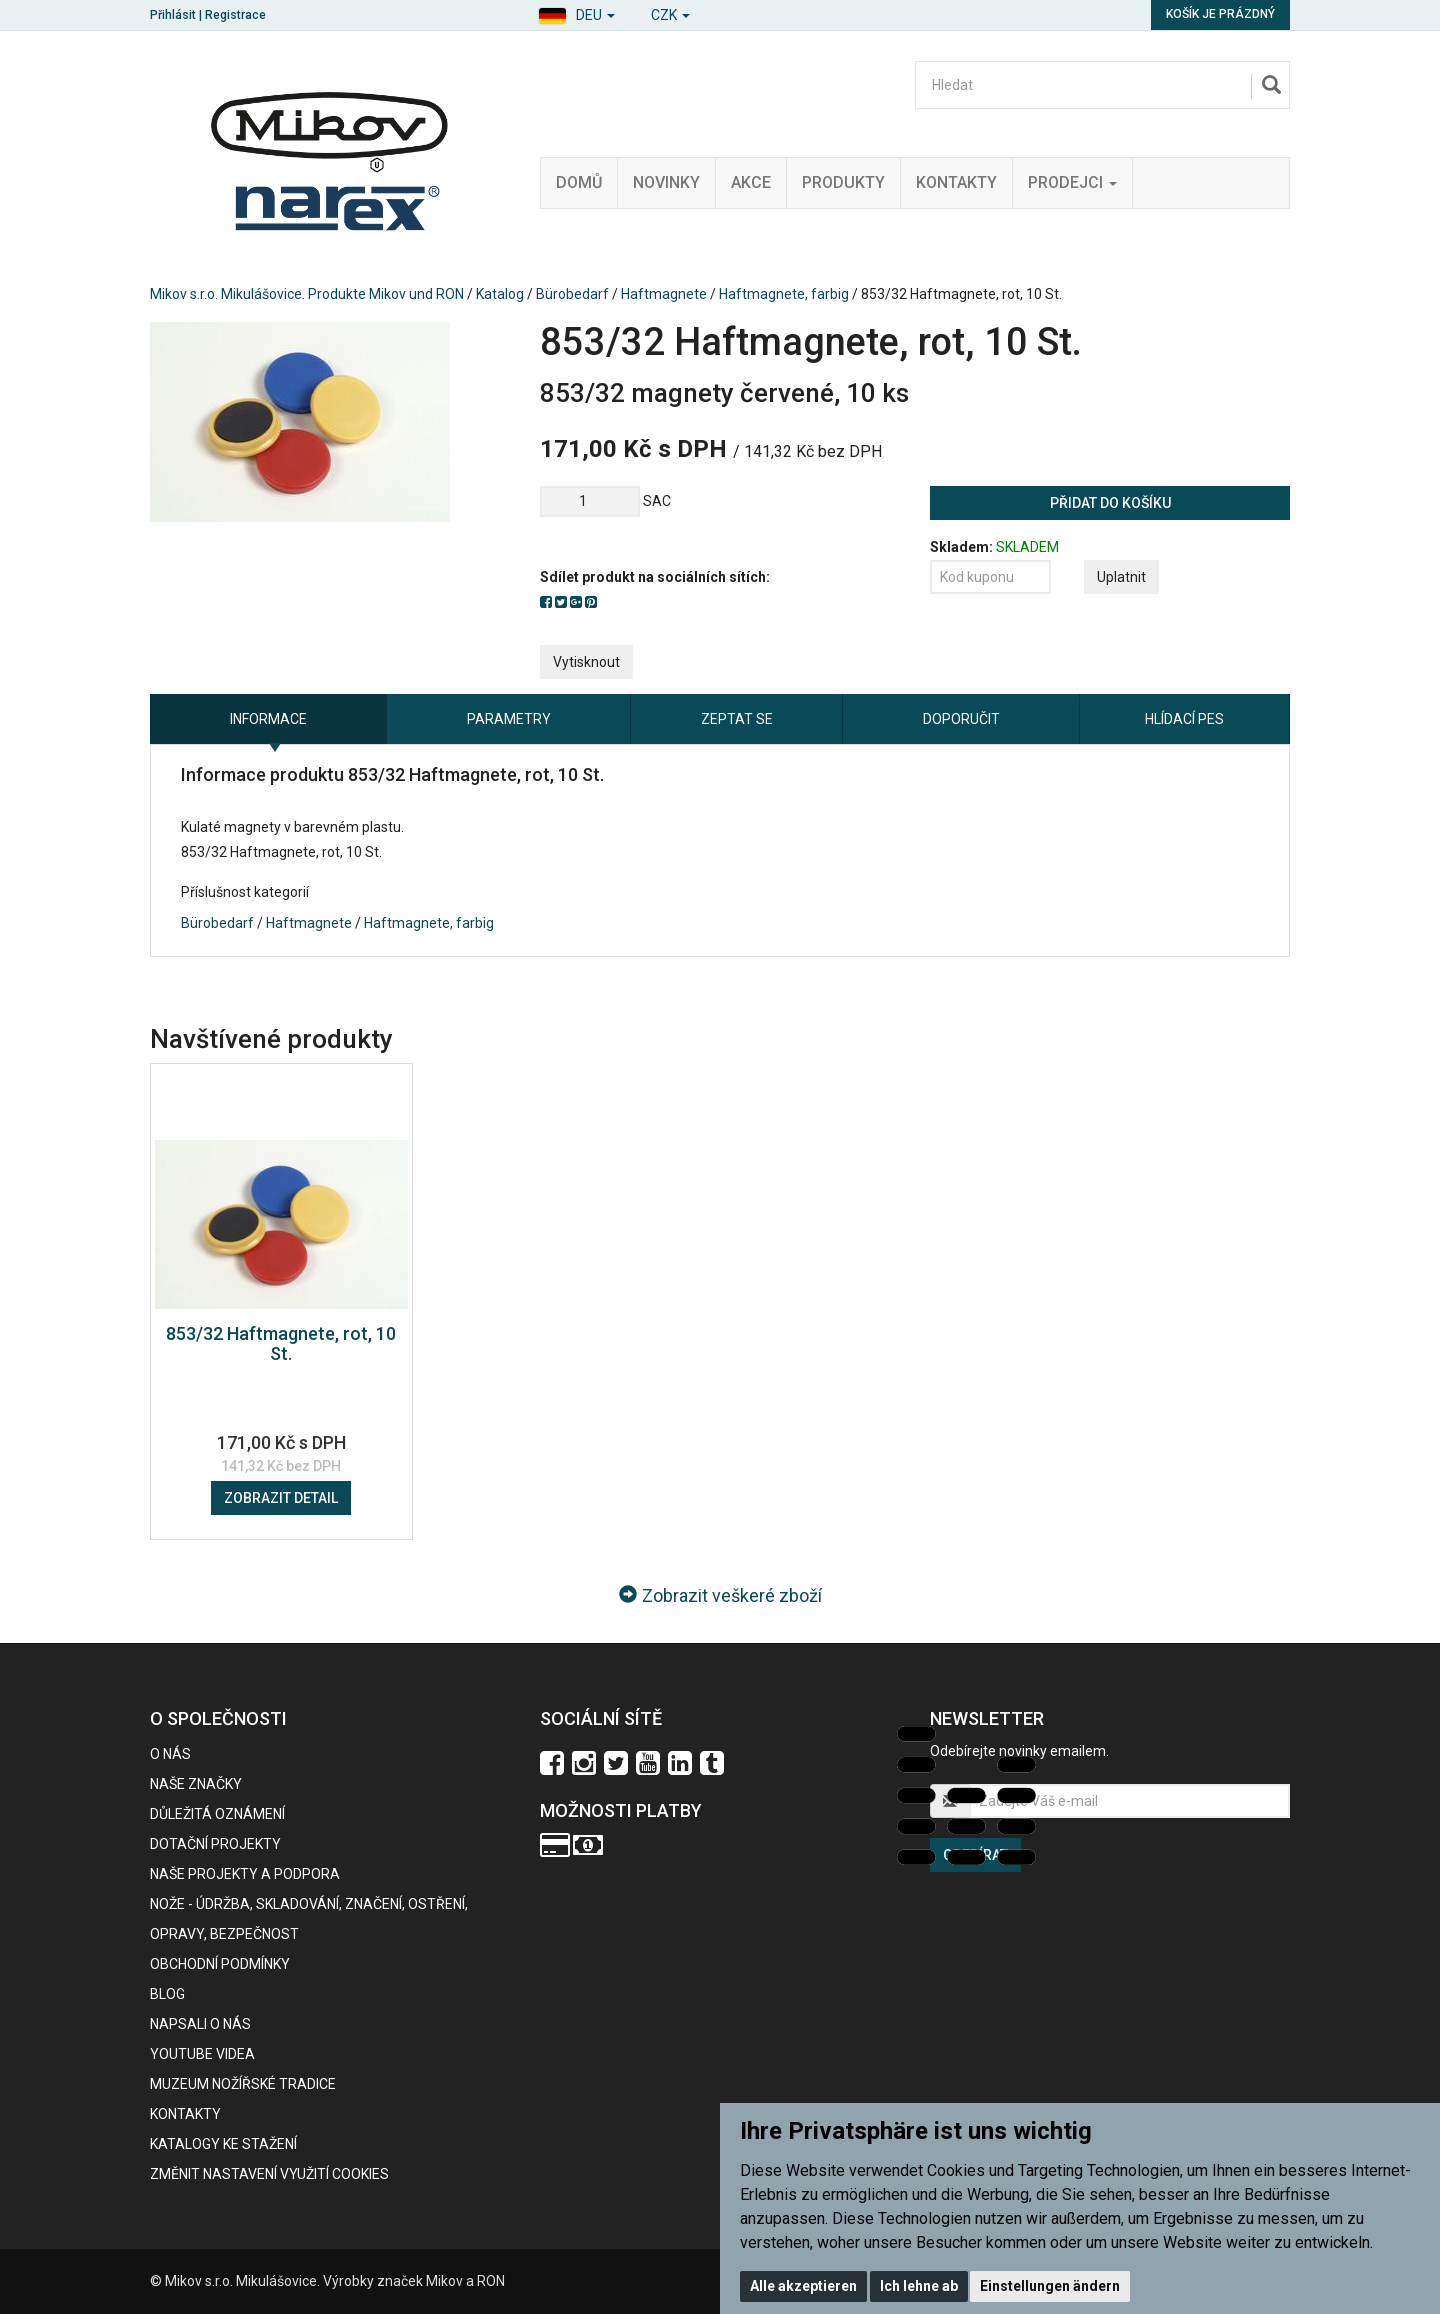  What do you see at coordinates (377, 165) in the screenshot?
I see `indicates a user or account badge` at bounding box center [377, 165].